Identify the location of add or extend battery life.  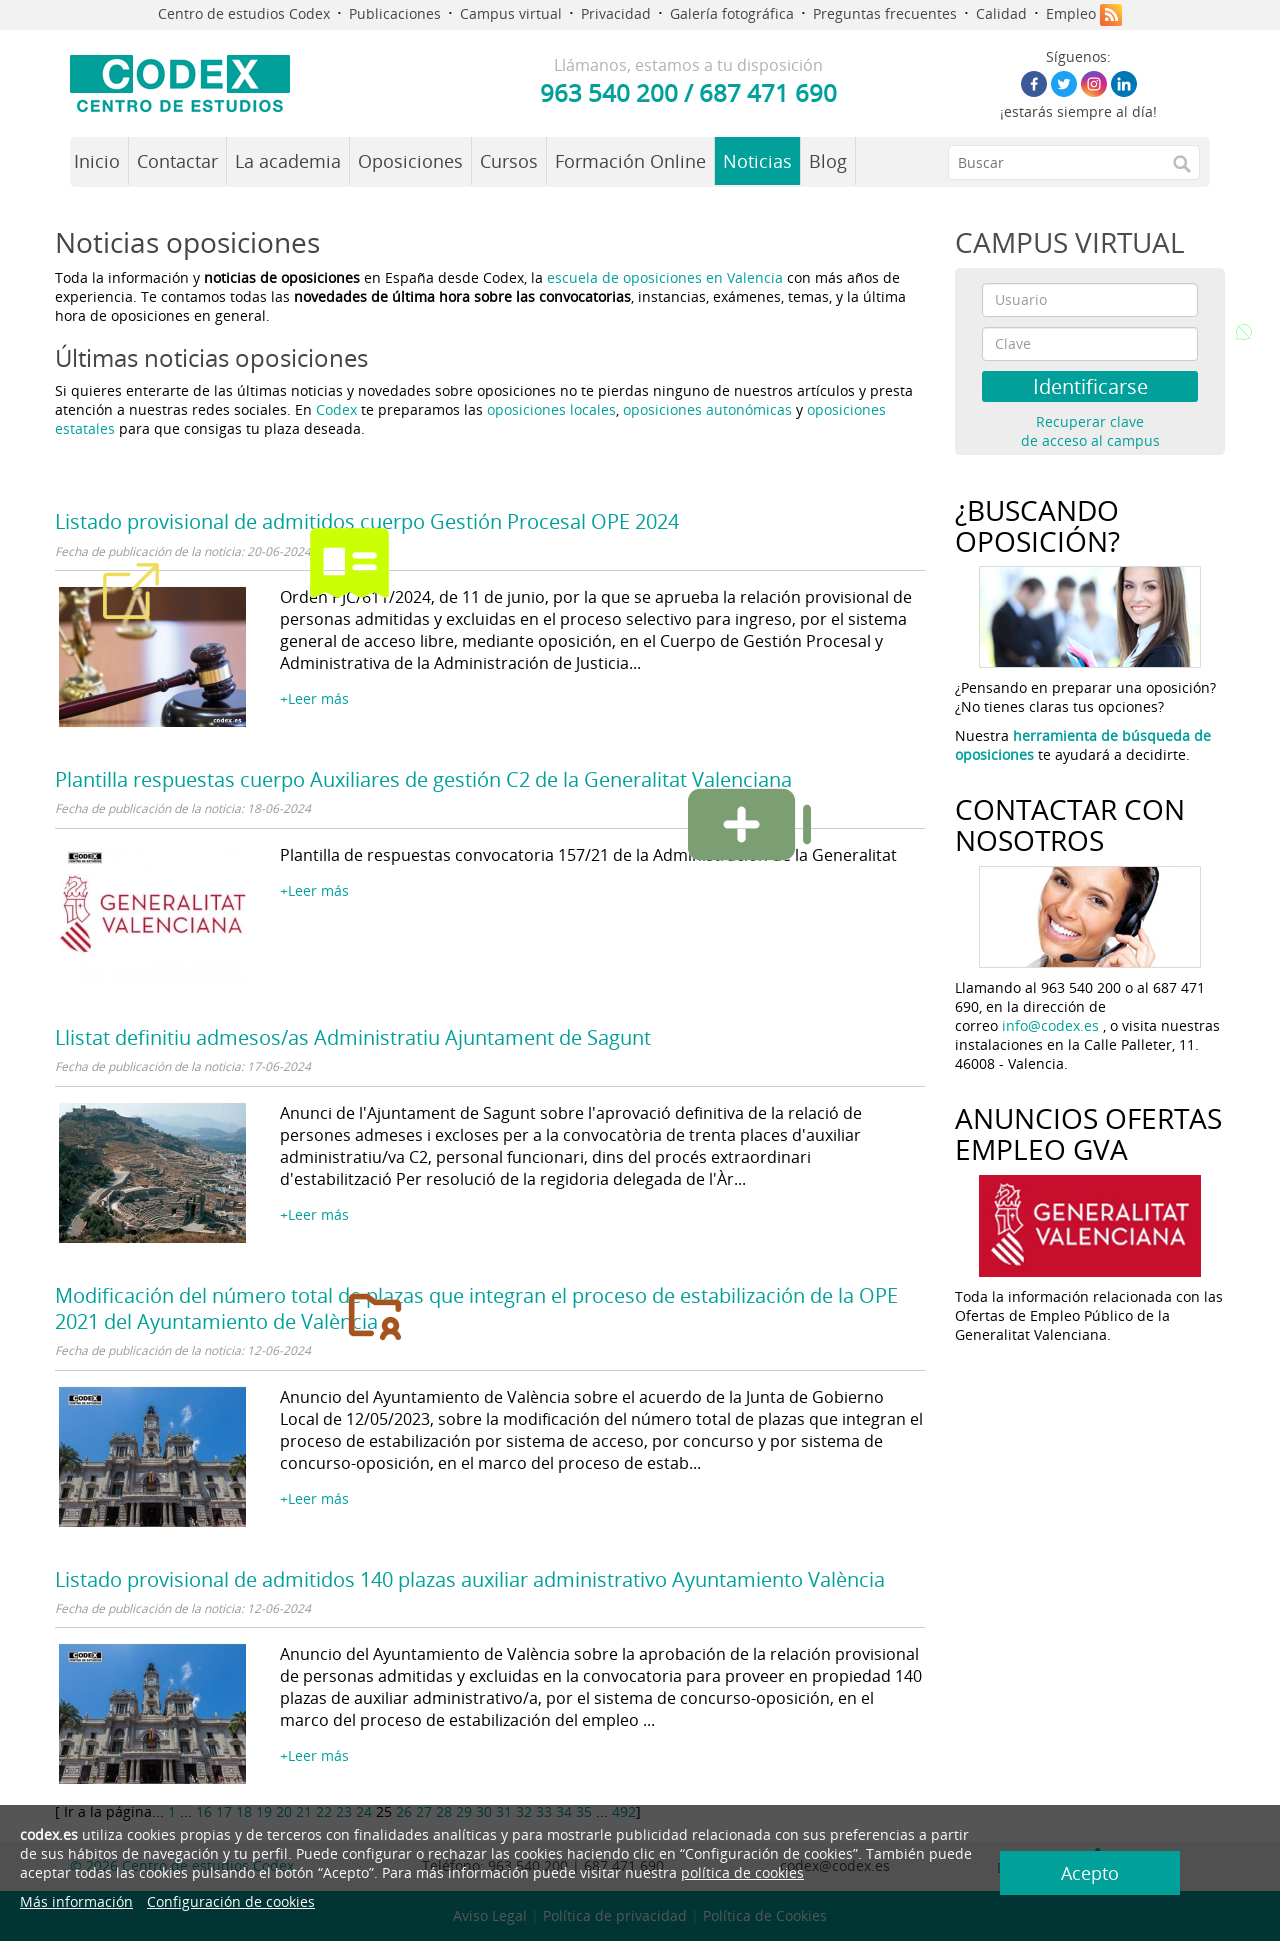
(747, 824).